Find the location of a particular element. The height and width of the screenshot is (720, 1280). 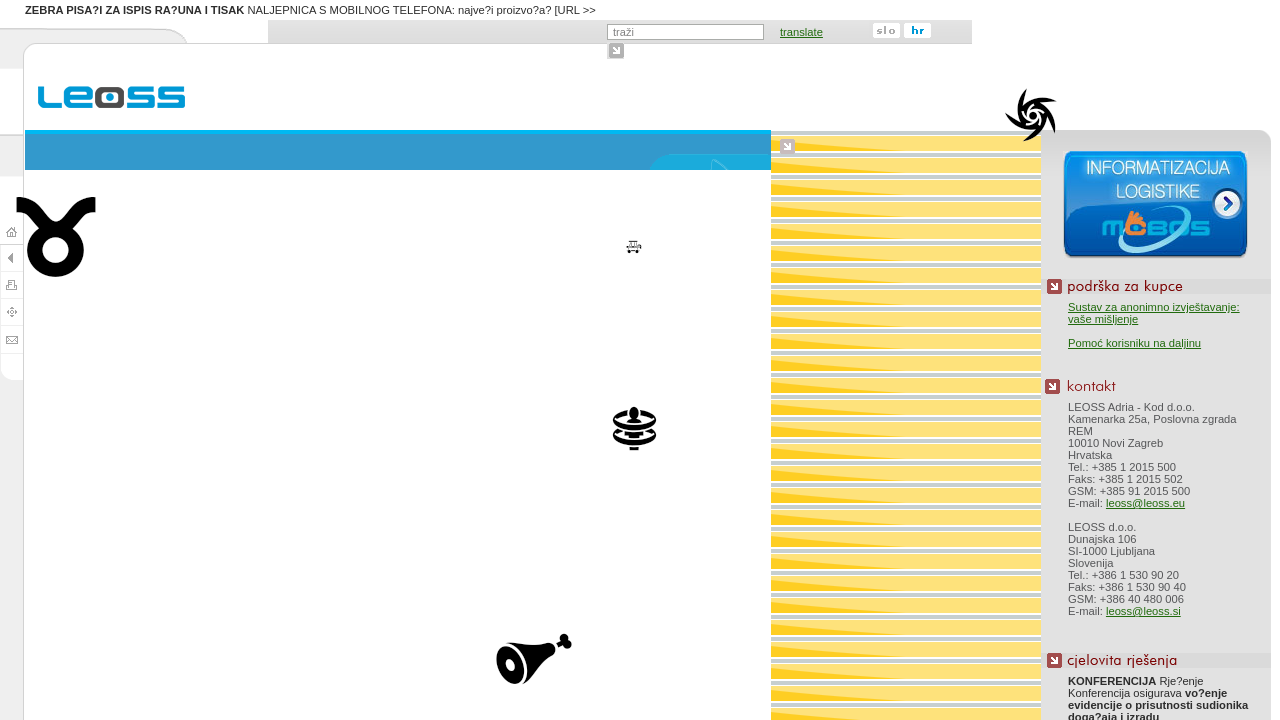

activate teleportation portal is located at coordinates (634, 428).